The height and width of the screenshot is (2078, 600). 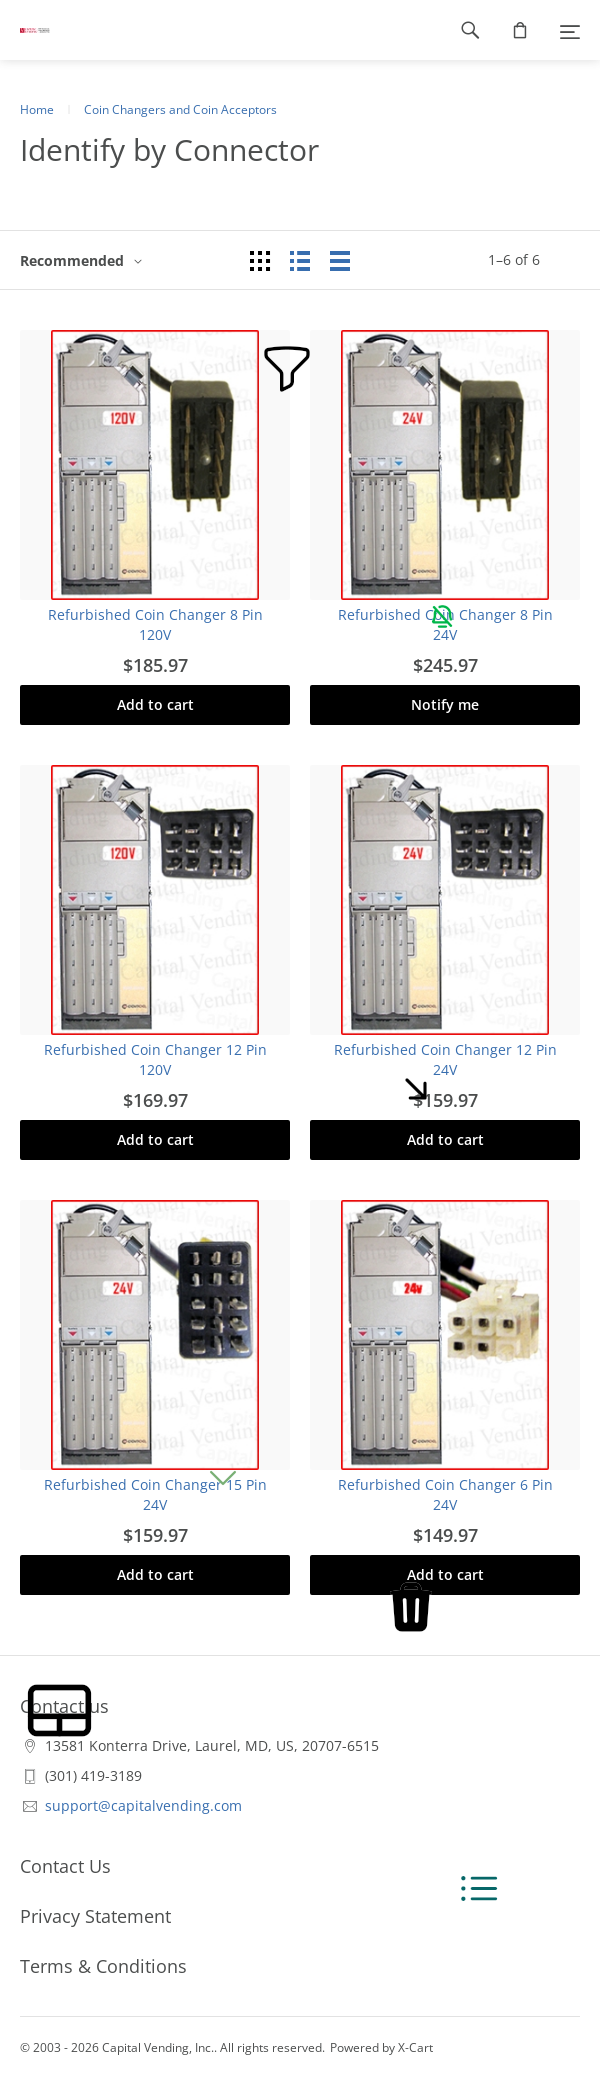 What do you see at coordinates (442, 616) in the screenshot?
I see `mute notifications` at bounding box center [442, 616].